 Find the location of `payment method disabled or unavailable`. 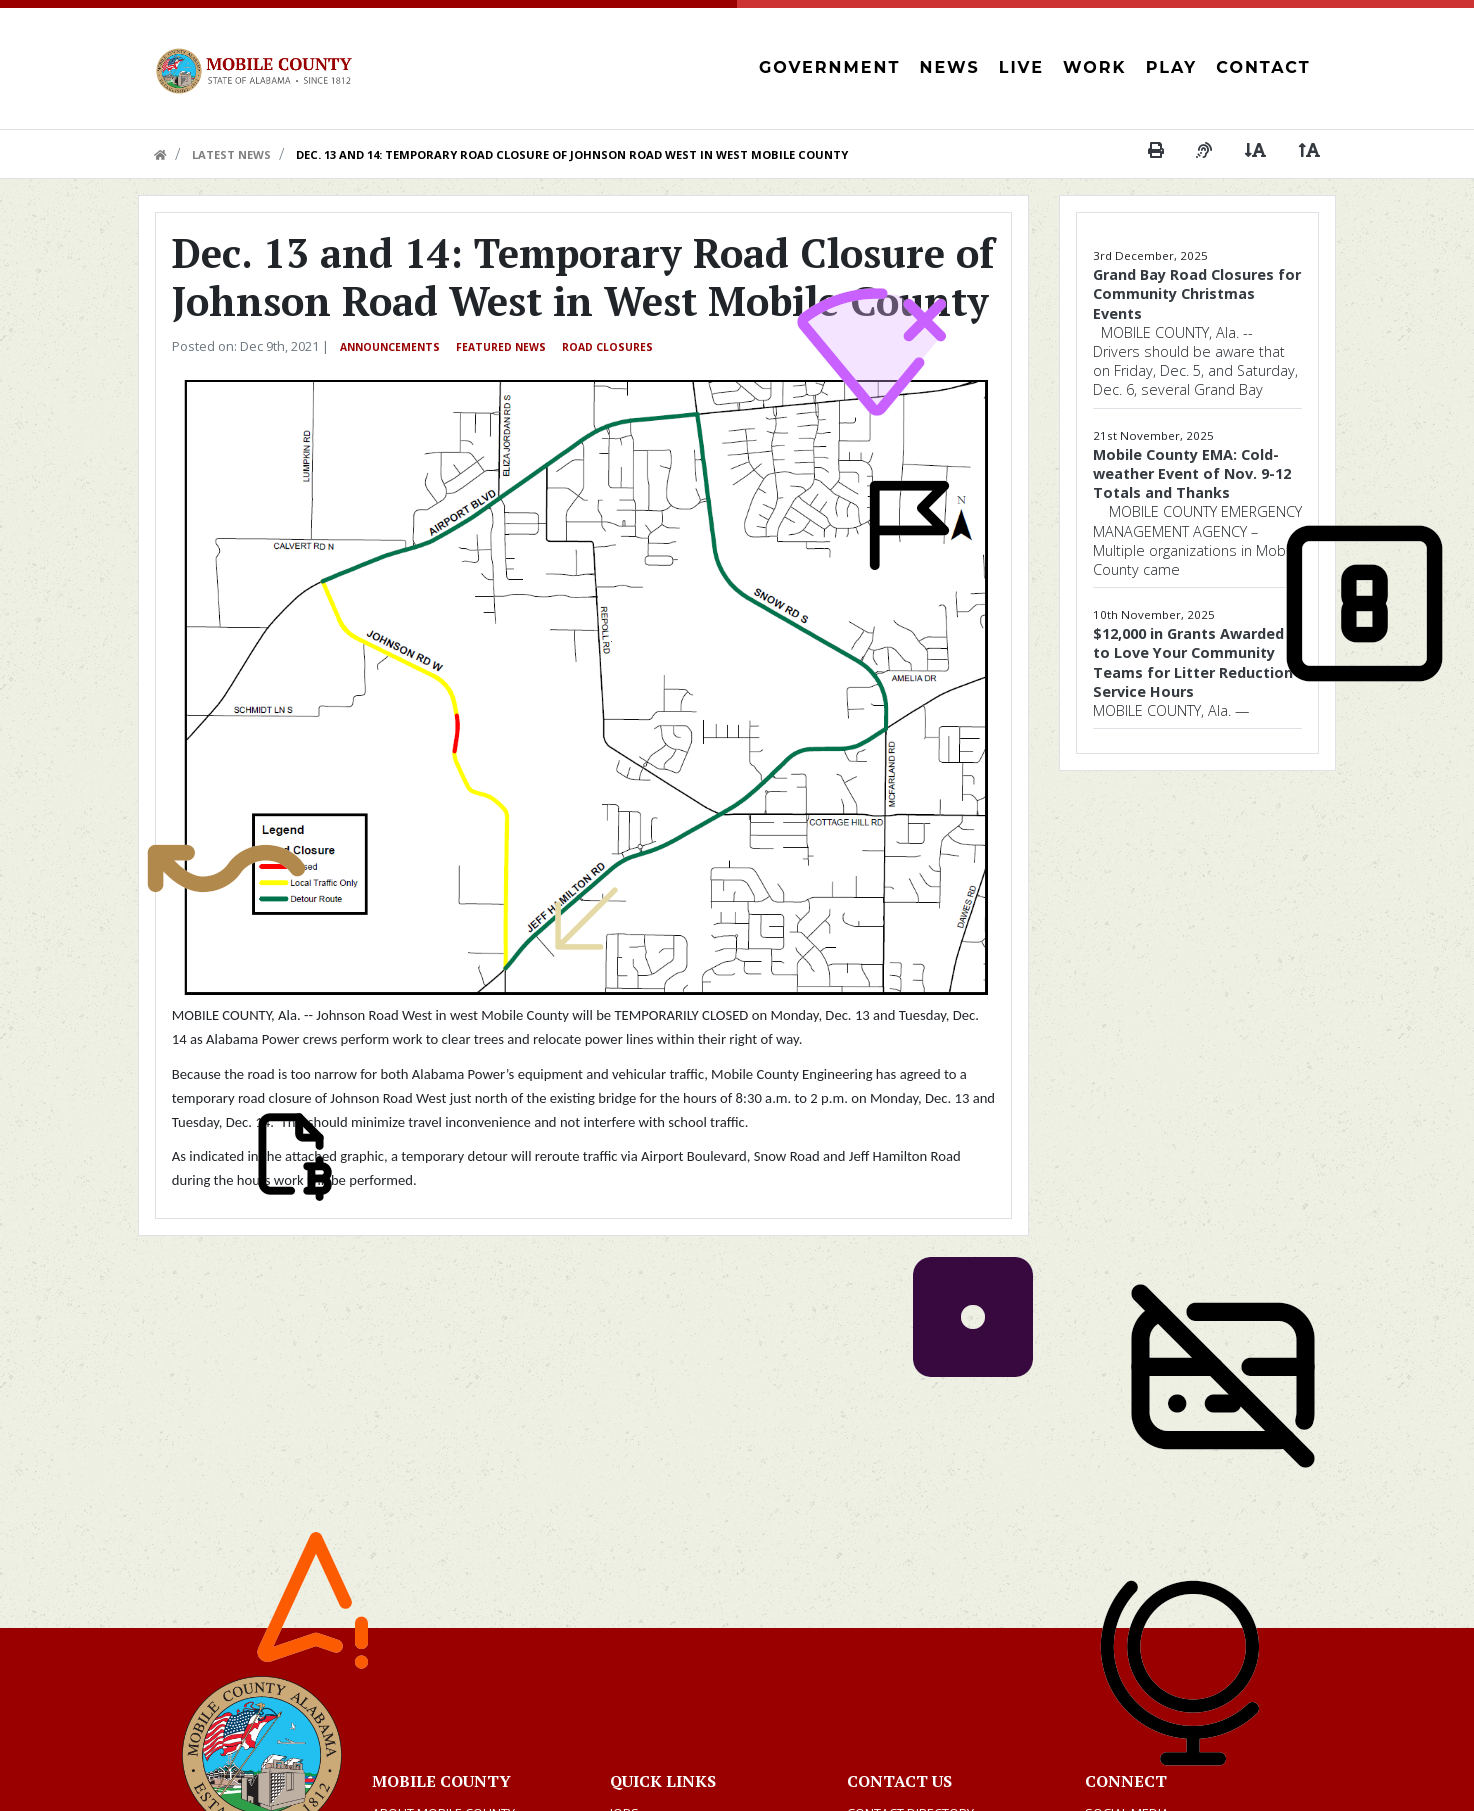

payment method disabled or unavailable is located at coordinates (1223, 1376).